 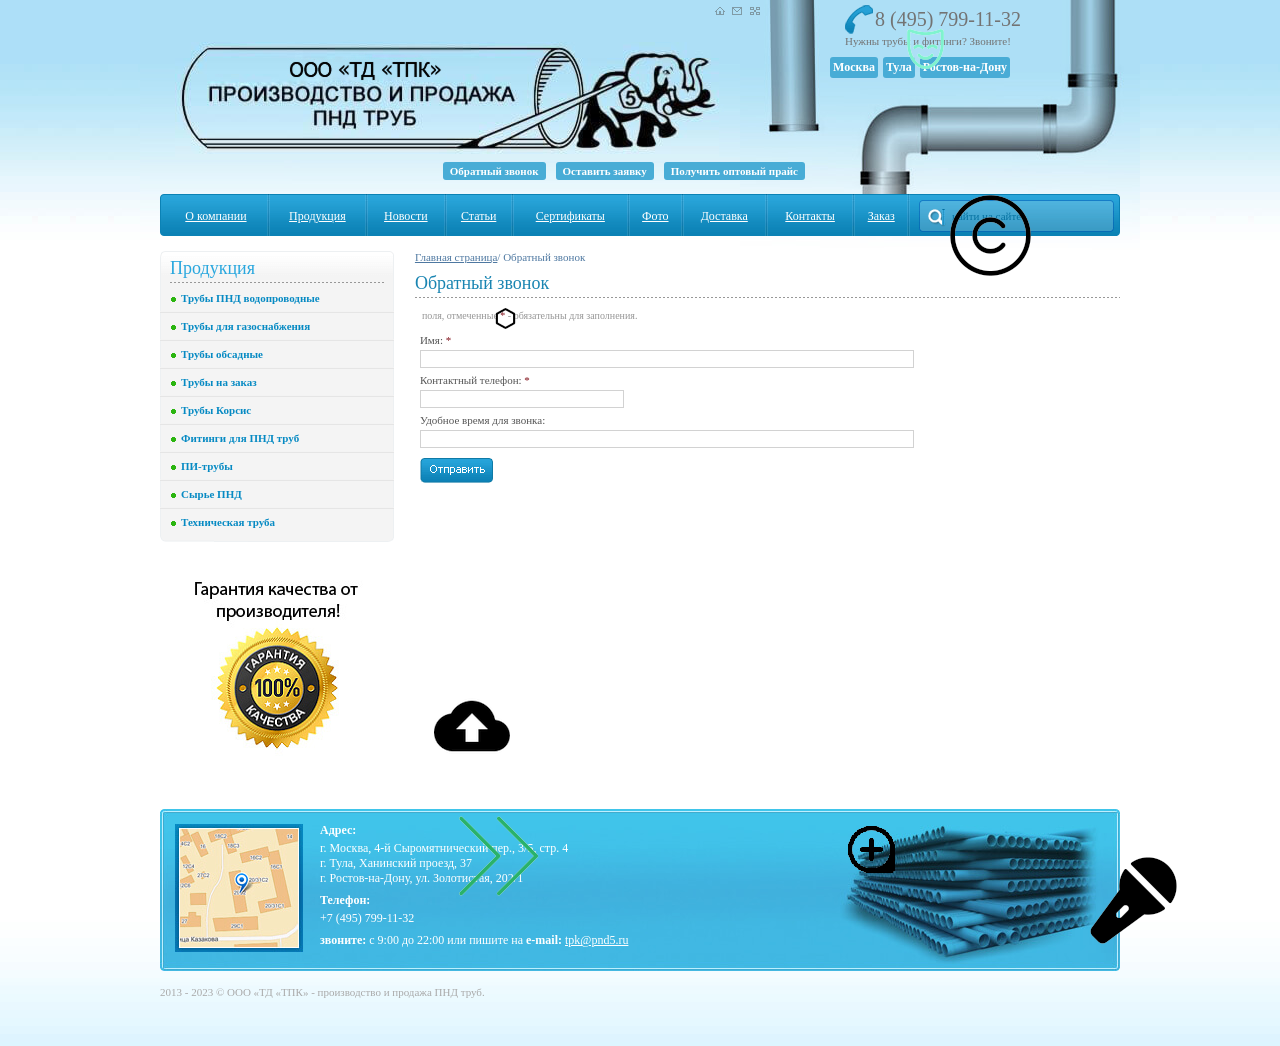 I want to click on access voice recording or audio input, so click(x=1132, y=902).